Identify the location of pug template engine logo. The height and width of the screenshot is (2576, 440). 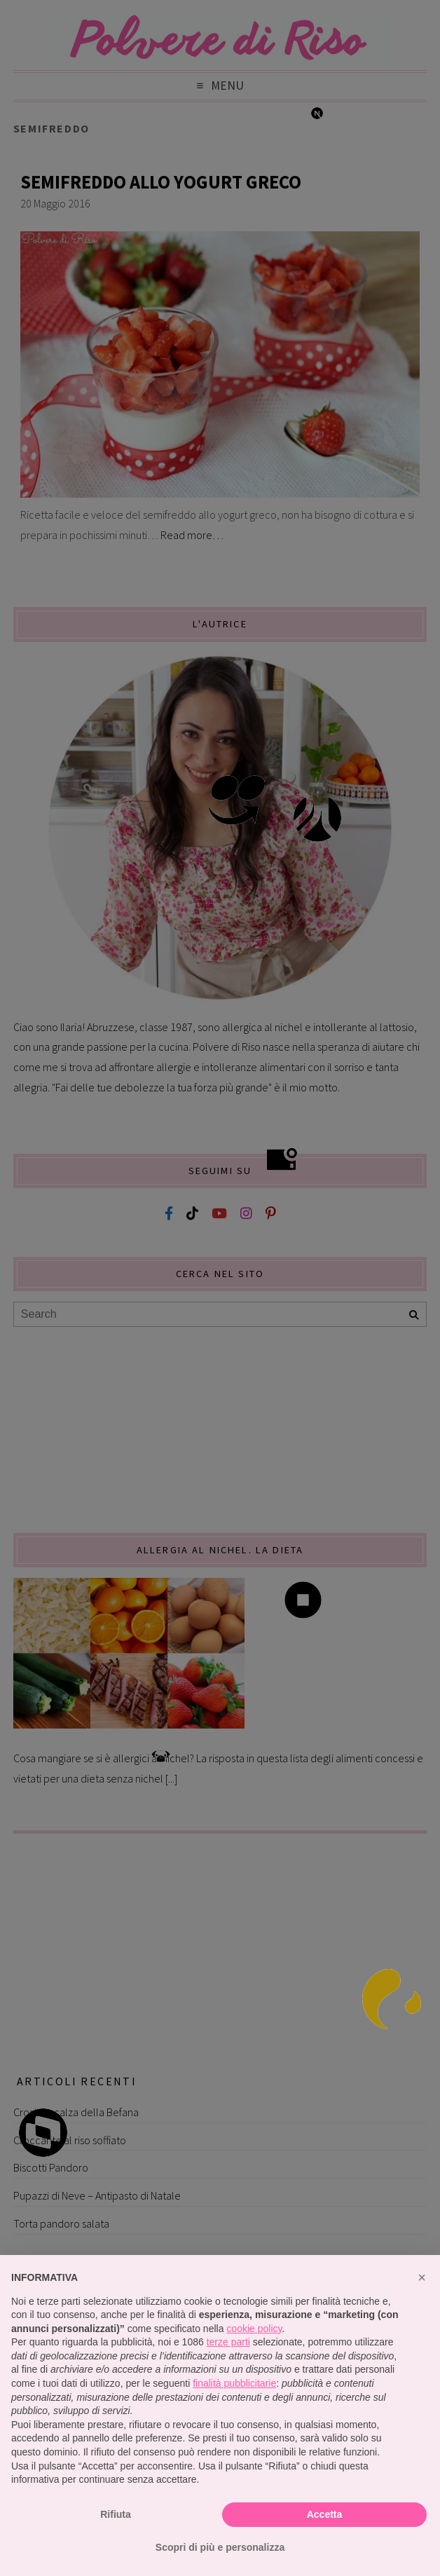
(160, 1756).